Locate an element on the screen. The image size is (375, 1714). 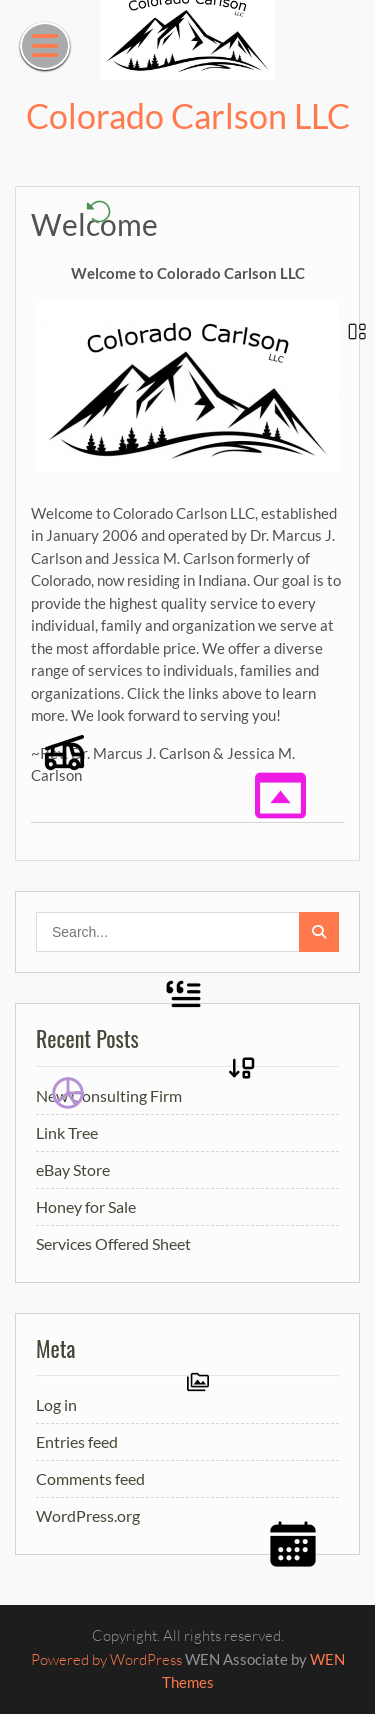
view calendar or schedule is located at coordinates (293, 1544).